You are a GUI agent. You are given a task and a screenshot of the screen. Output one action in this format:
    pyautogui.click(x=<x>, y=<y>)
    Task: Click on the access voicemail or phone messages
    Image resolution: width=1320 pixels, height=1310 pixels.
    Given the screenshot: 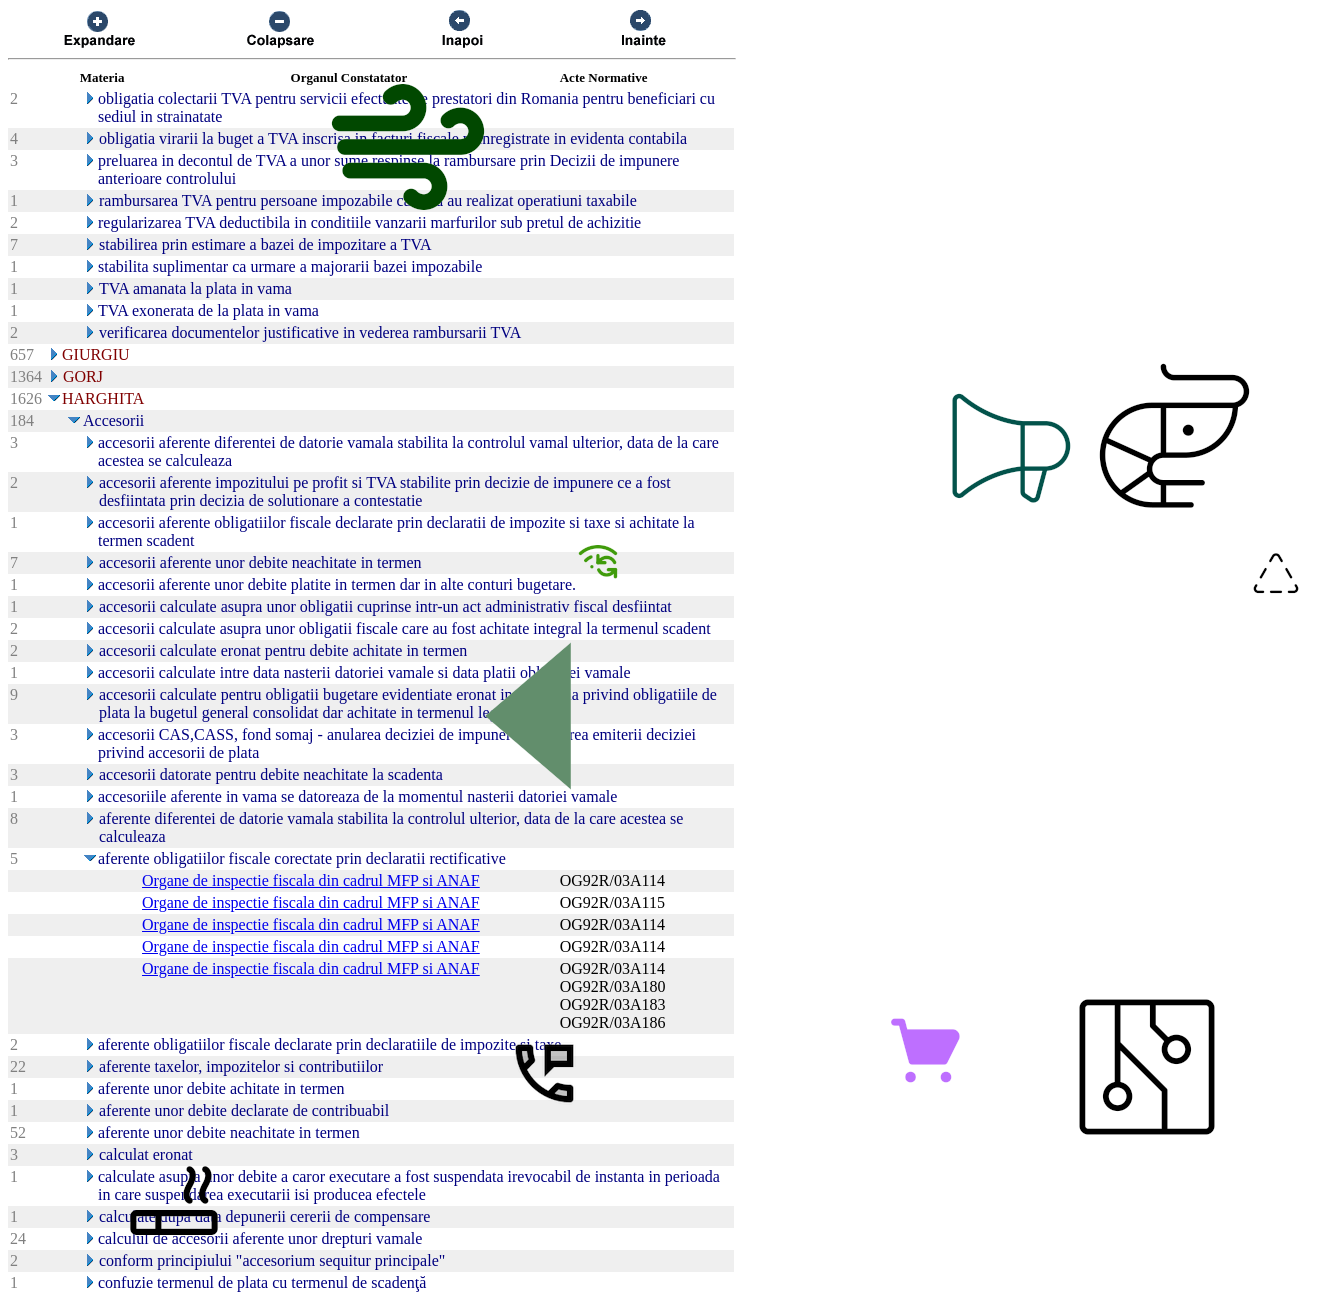 What is the action you would take?
    pyautogui.click(x=544, y=1073)
    